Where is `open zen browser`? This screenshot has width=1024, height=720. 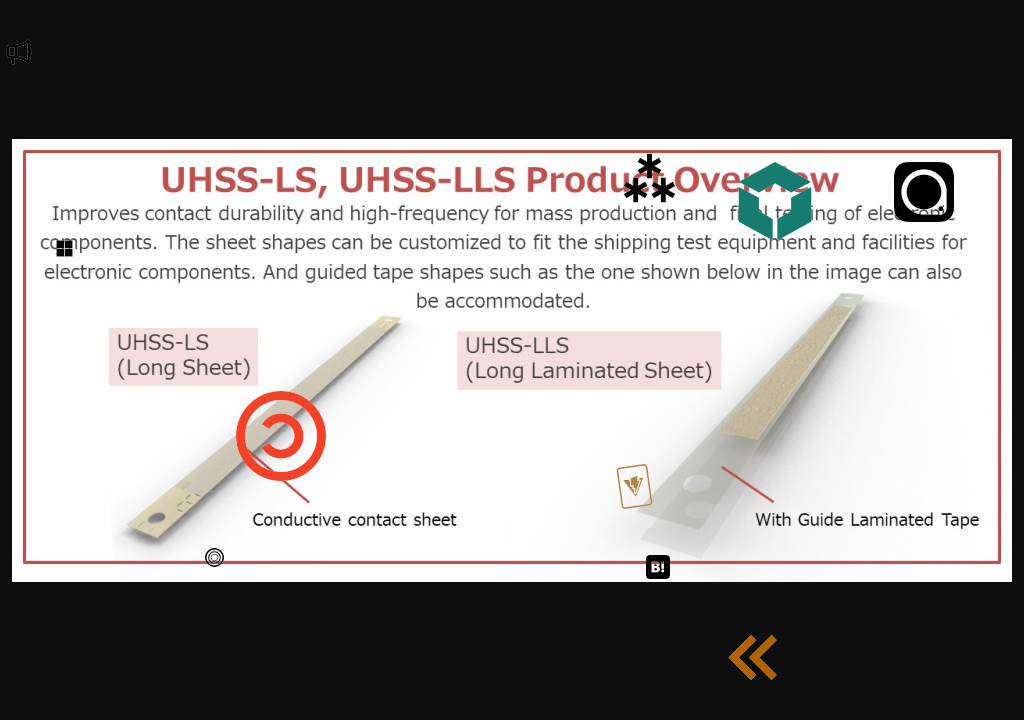
open zen browser is located at coordinates (214, 557).